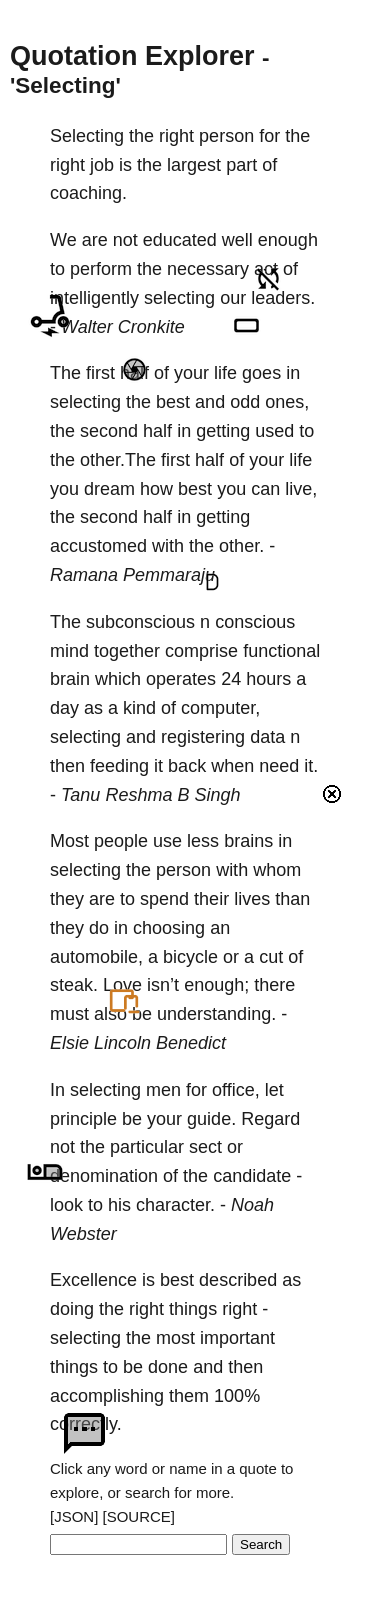 This screenshot has width=375, height=1598. Describe the element at coordinates (332, 794) in the screenshot. I see `cancel or close the current action` at that location.